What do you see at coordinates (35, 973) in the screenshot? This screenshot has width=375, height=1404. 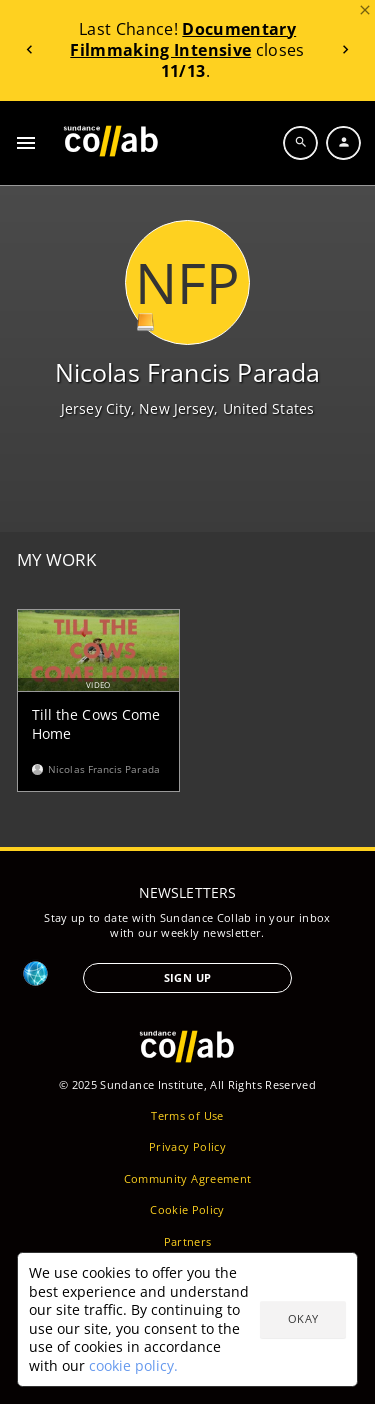 I see `access network settings` at bounding box center [35, 973].